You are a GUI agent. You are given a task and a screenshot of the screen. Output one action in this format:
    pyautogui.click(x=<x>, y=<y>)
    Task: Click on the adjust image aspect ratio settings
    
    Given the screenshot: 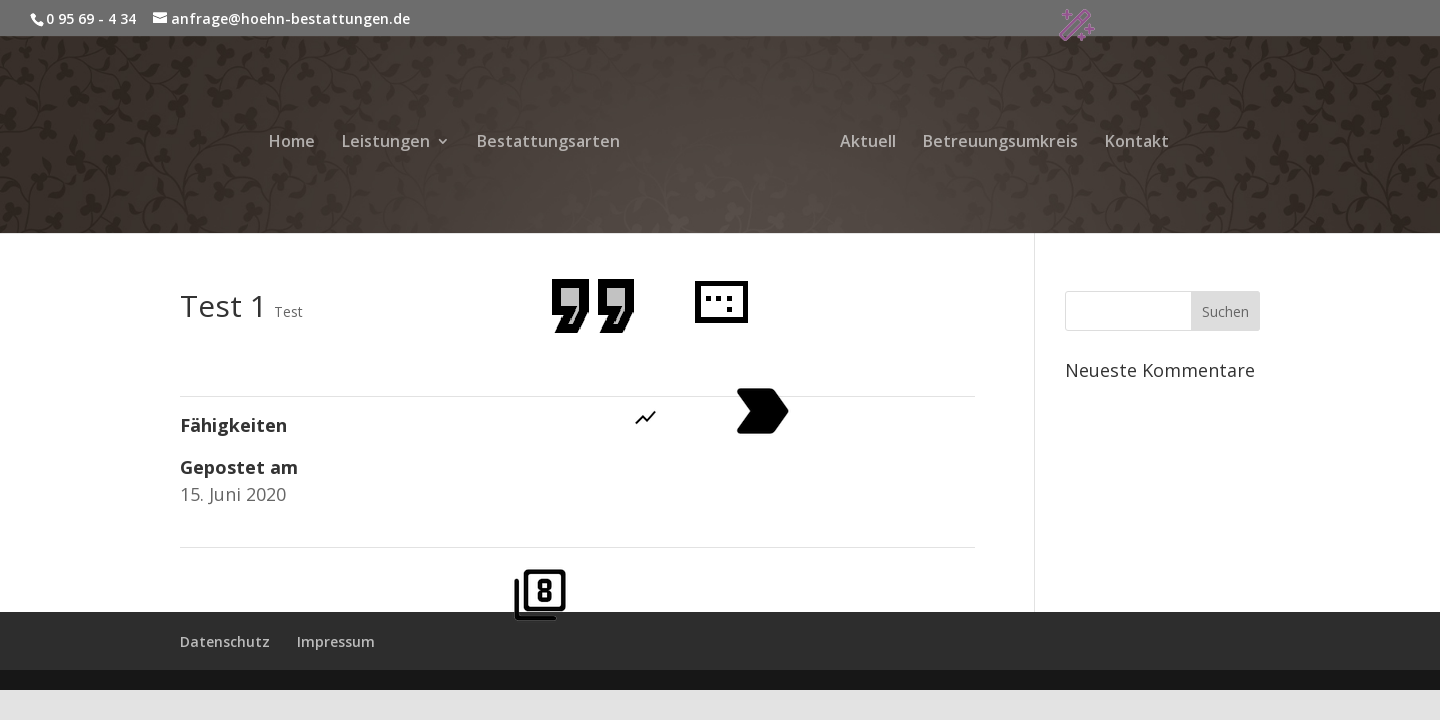 What is the action you would take?
    pyautogui.click(x=721, y=301)
    